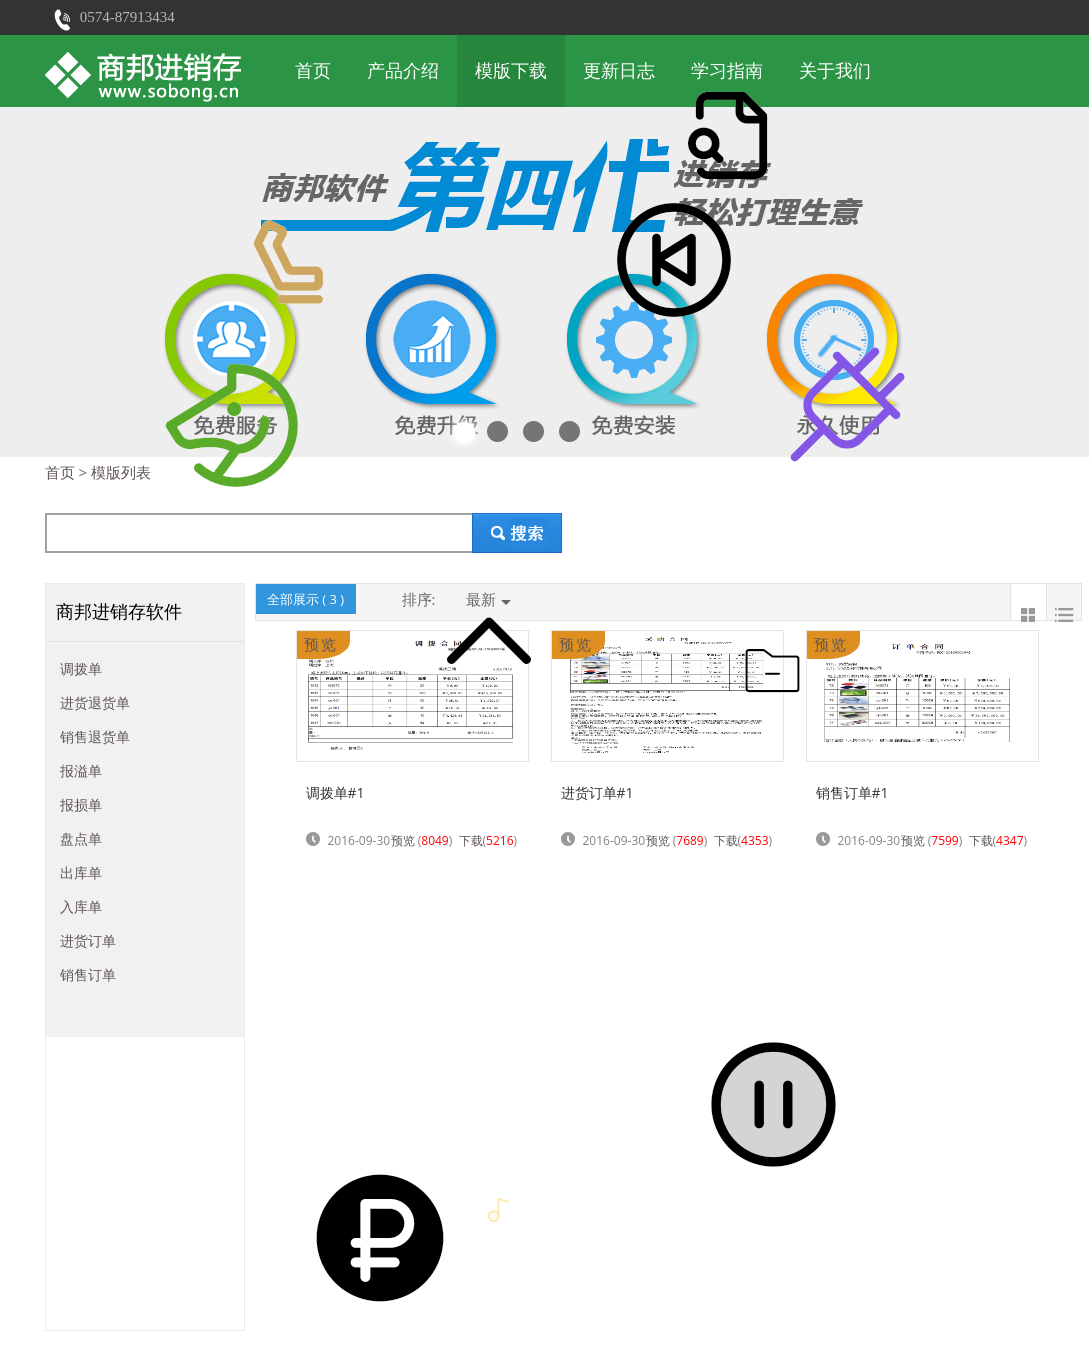  What do you see at coordinates (380, 1238) in the screenshot?
I see `view price in russian rubles` at bounding box center [380, 1238].